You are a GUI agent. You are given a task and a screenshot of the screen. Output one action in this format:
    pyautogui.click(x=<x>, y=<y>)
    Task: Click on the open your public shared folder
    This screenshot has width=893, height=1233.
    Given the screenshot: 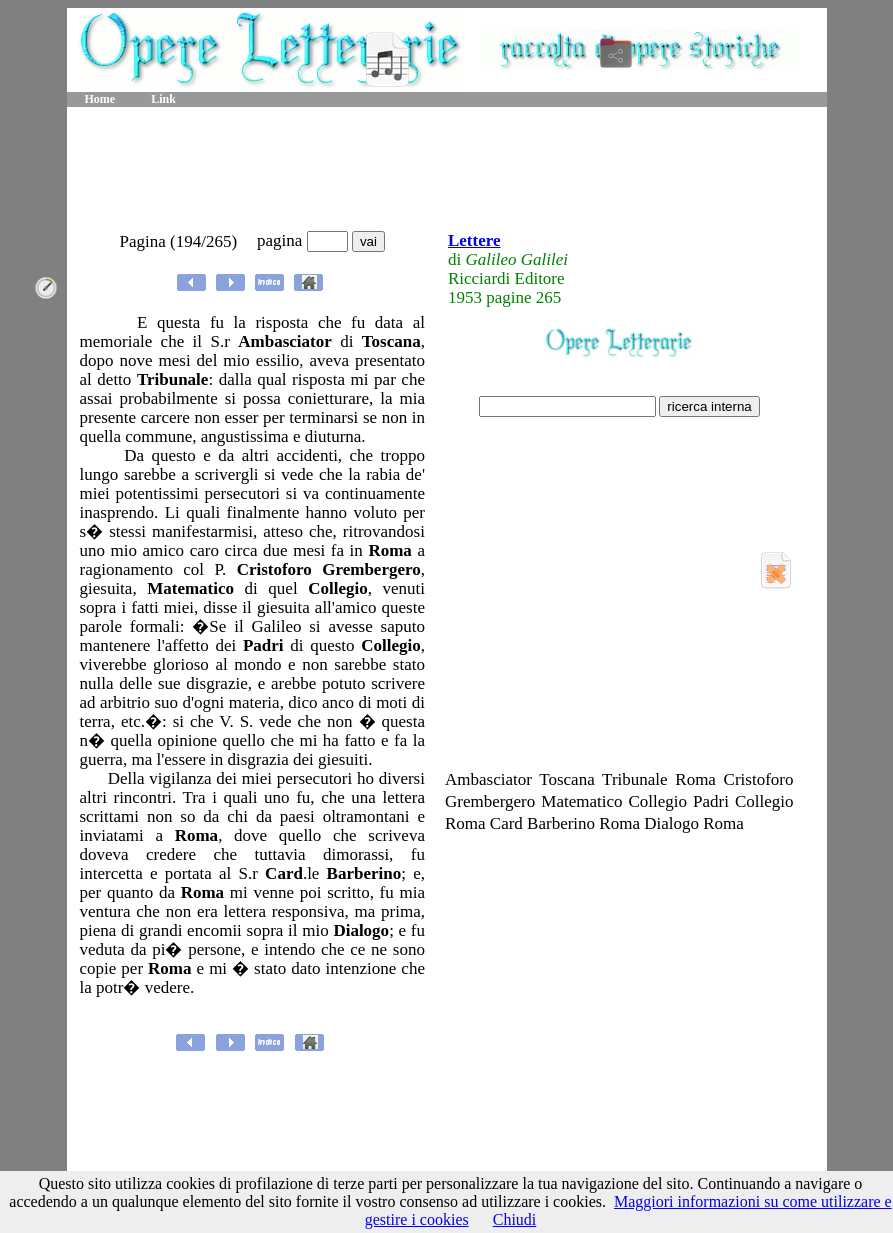 What is the action you would take?
    pyautogui.click(x=616, y=53)
    